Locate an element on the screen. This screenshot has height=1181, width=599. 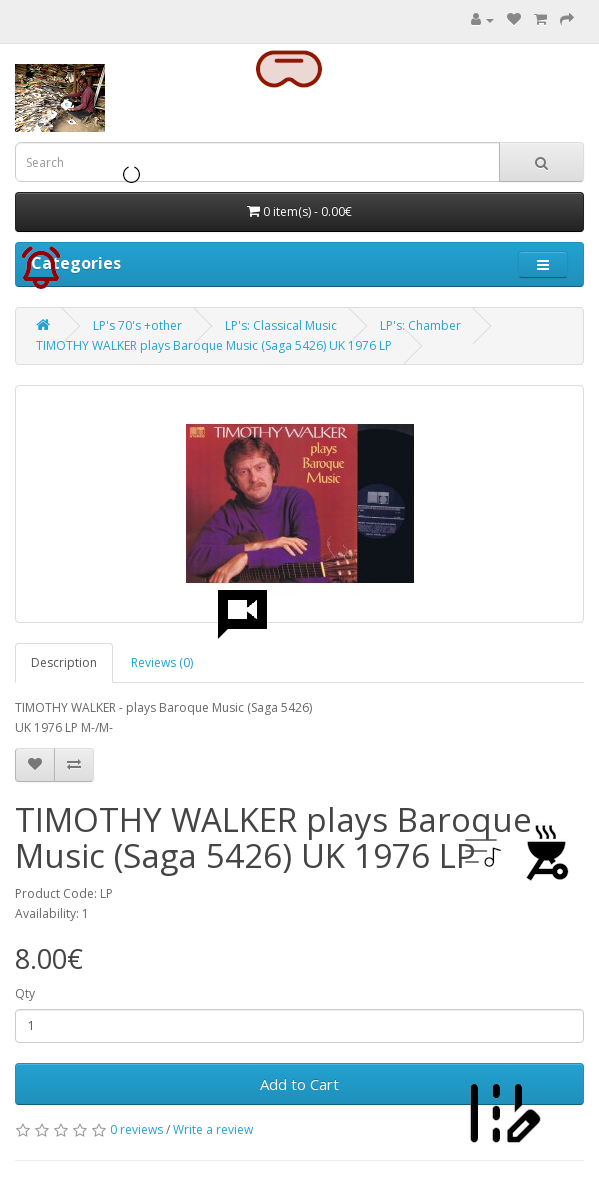
access virtual reality or AR settings is located at coordinates (289, 69).